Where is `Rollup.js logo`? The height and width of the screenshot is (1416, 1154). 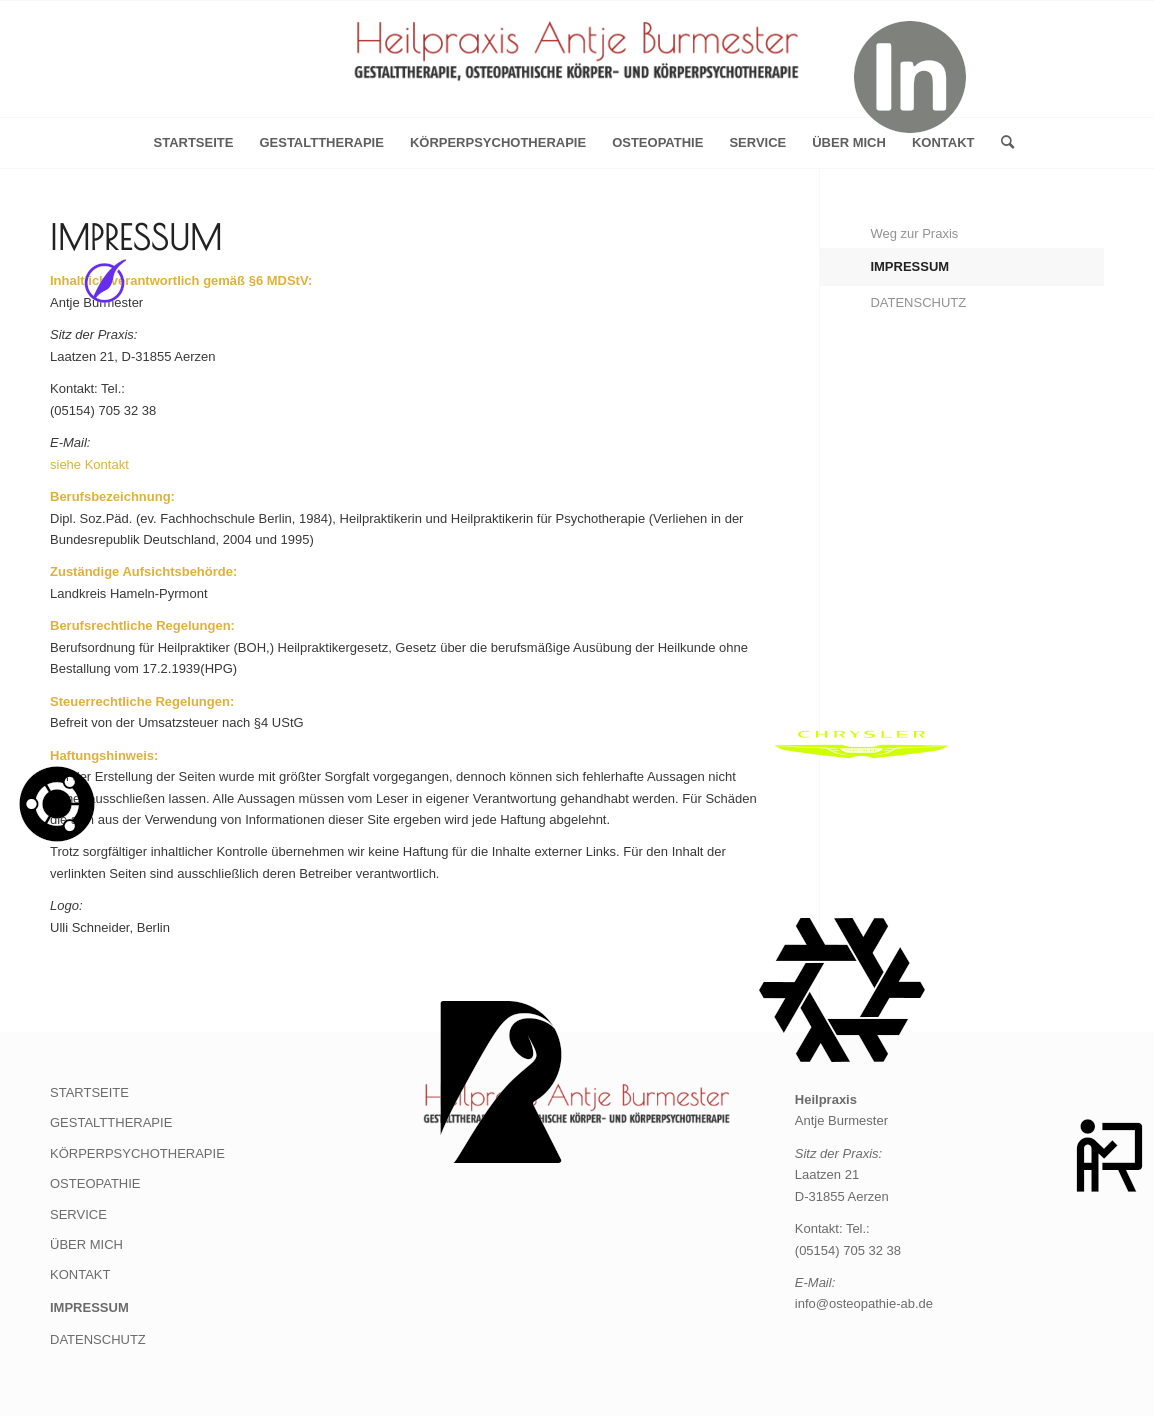 Rollup.js logo is located at coordinates (501, 1082).